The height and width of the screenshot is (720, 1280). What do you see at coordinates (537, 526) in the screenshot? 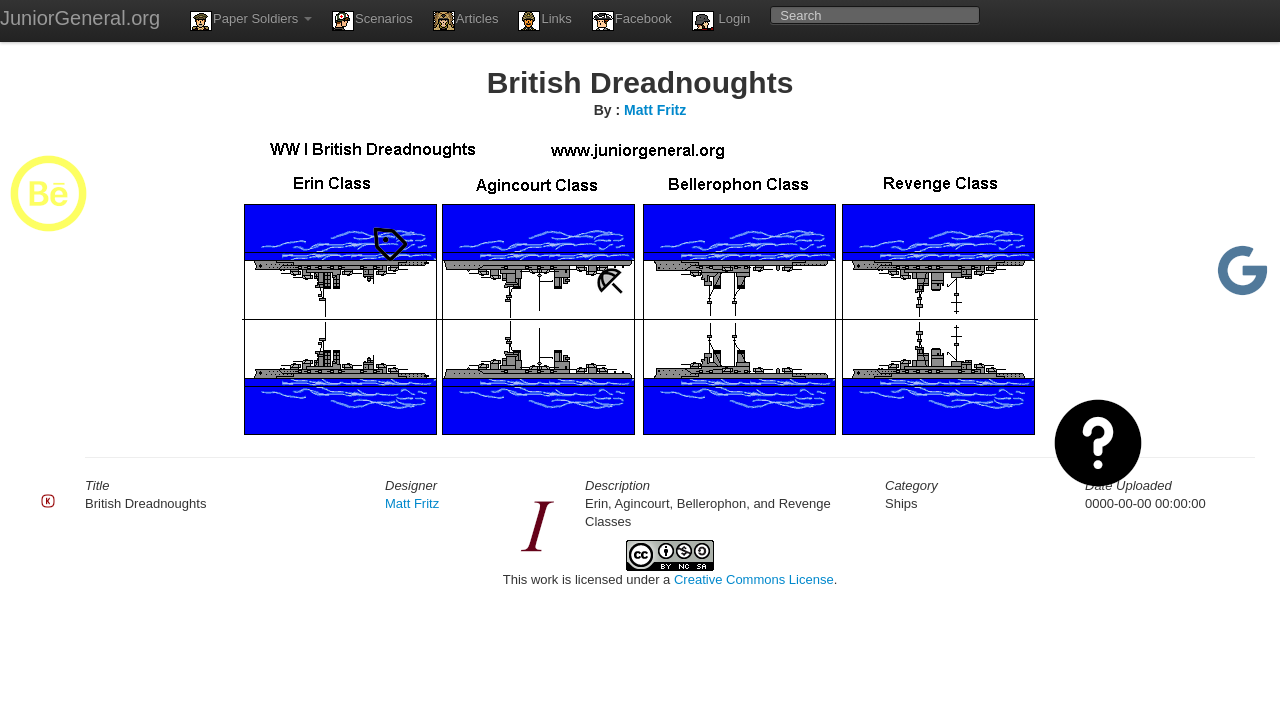
I see `apply italic formatting to selected text` at bounding box center [537, 526].